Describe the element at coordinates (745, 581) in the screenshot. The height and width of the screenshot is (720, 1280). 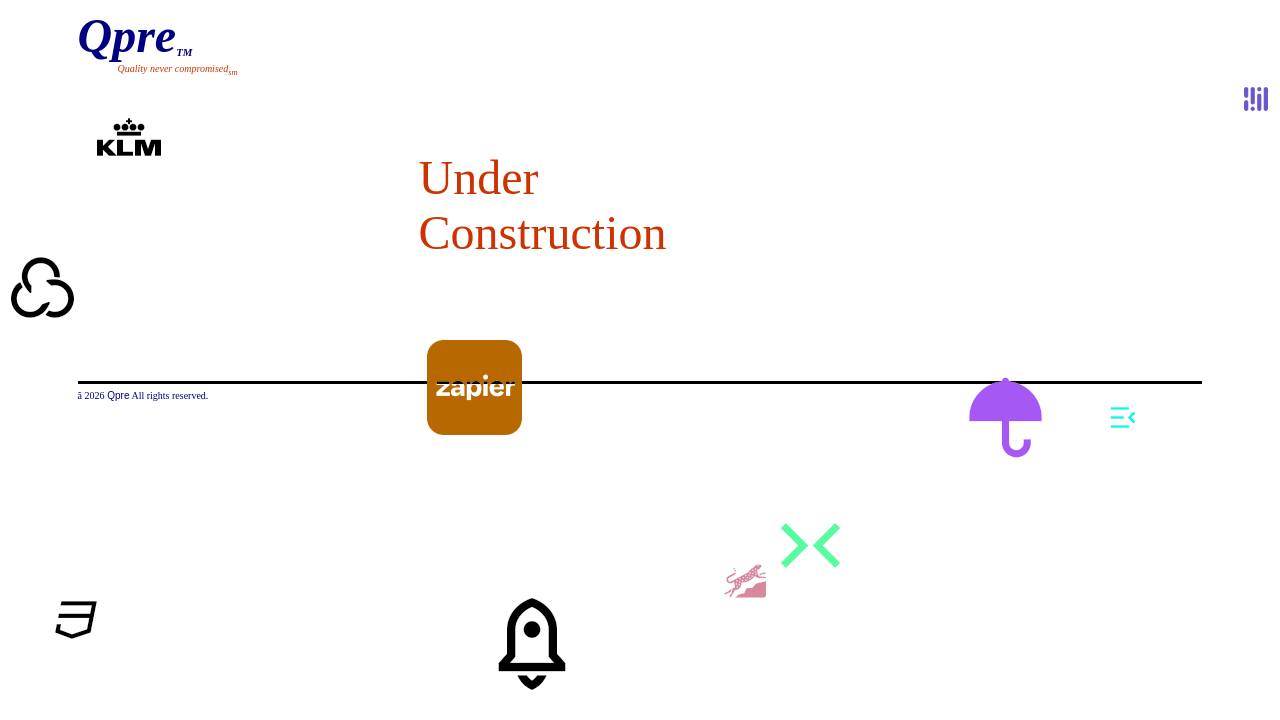
I see `navigate to RocksDB documentation or resources` at that location.